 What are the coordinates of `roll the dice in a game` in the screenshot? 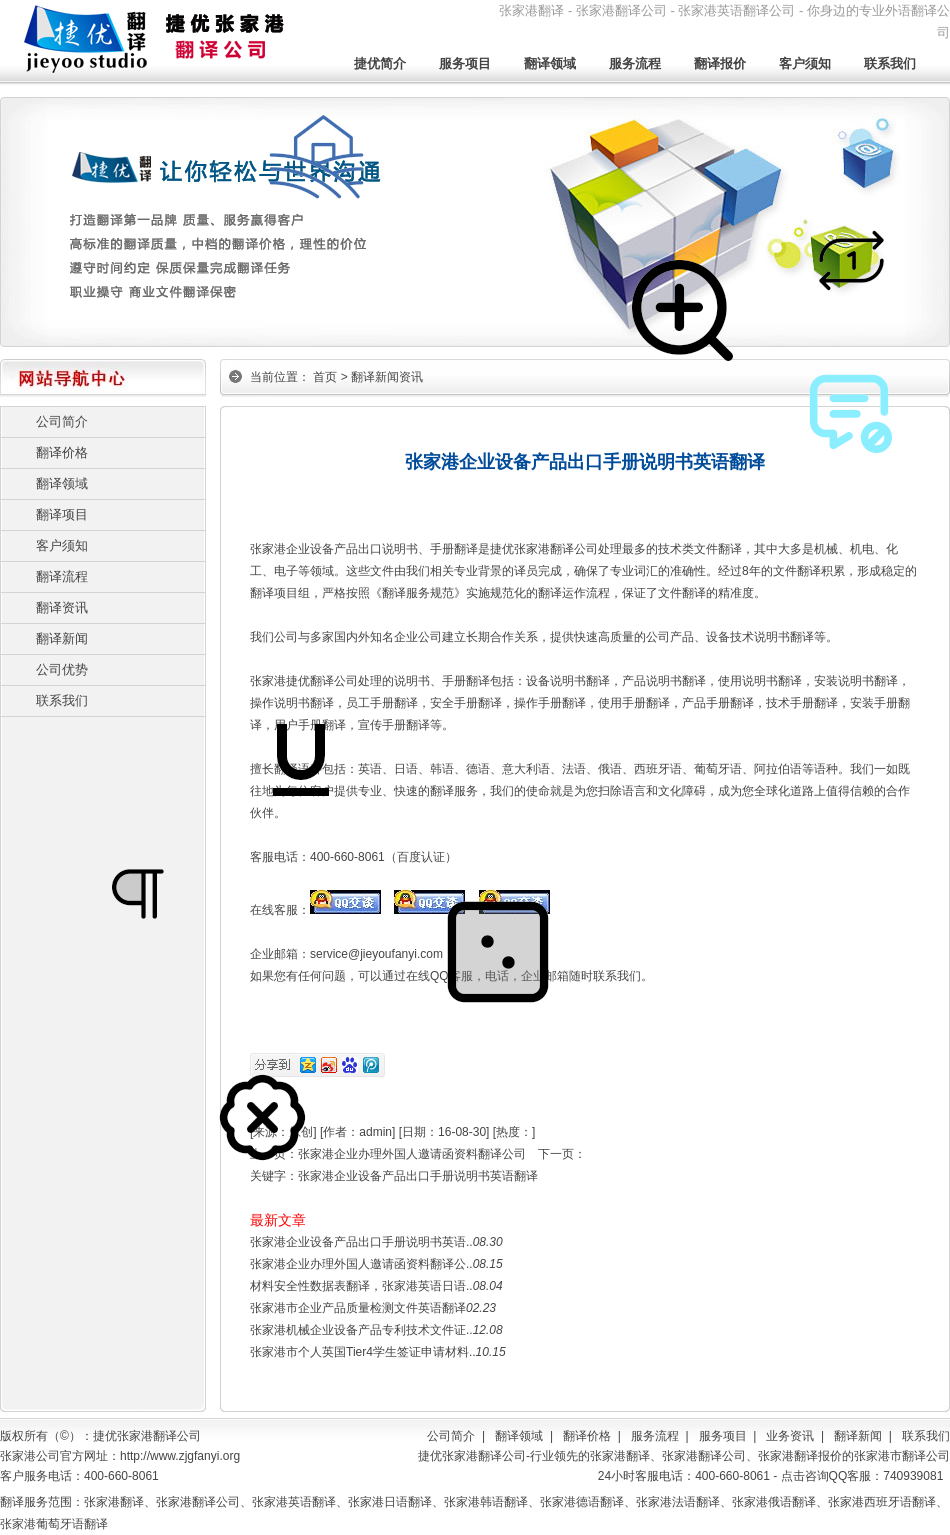 It's located at (498, 952).